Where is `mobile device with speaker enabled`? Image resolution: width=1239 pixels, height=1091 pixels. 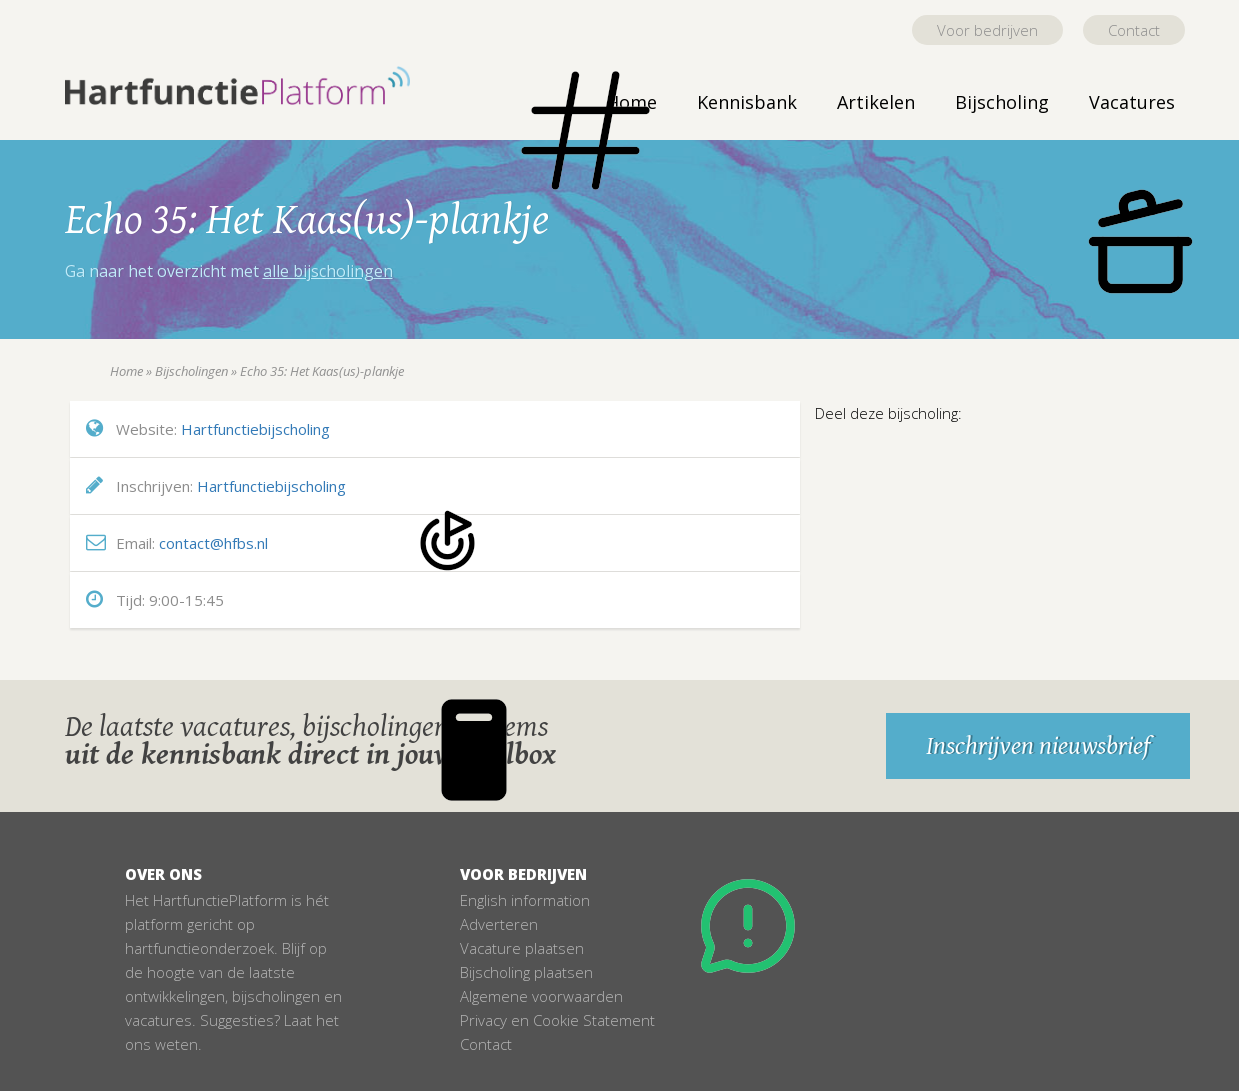 mobile device with speaker enabled is located at coordinates (474, 750).